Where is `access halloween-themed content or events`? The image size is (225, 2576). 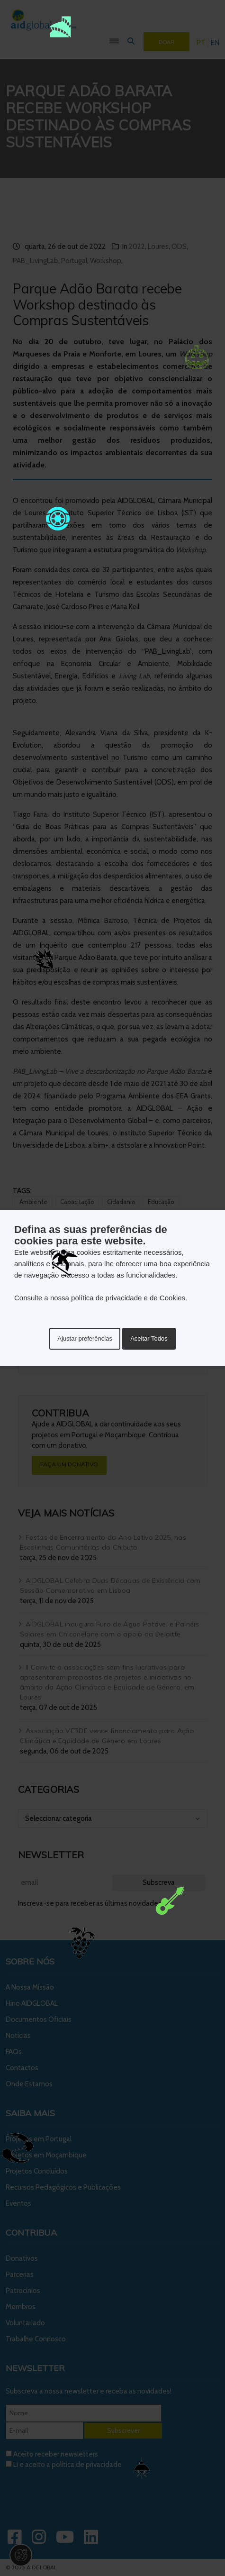
access halloween-themed content or events is located at coordinates (197, 357).